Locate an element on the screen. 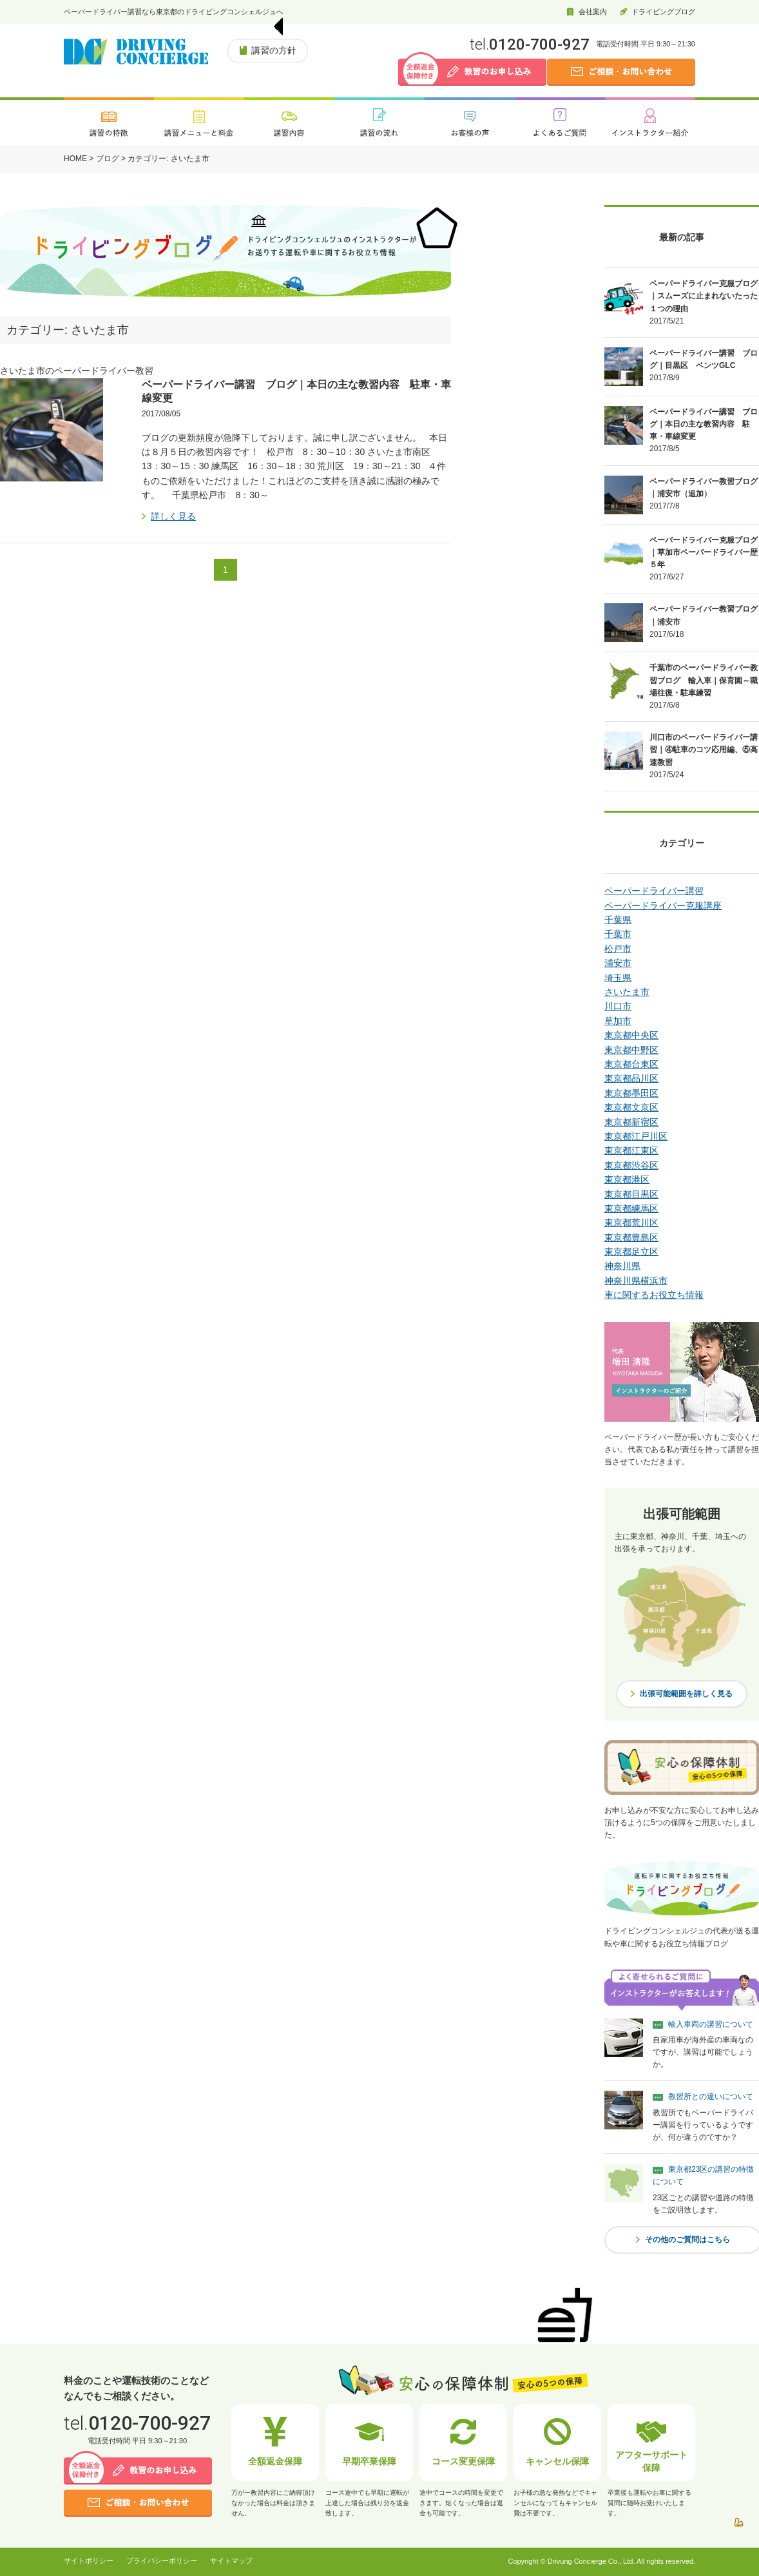 The width and height of the screenshot is (759, 2576). select pentagon shape tool is located at coordinates (437, 229).